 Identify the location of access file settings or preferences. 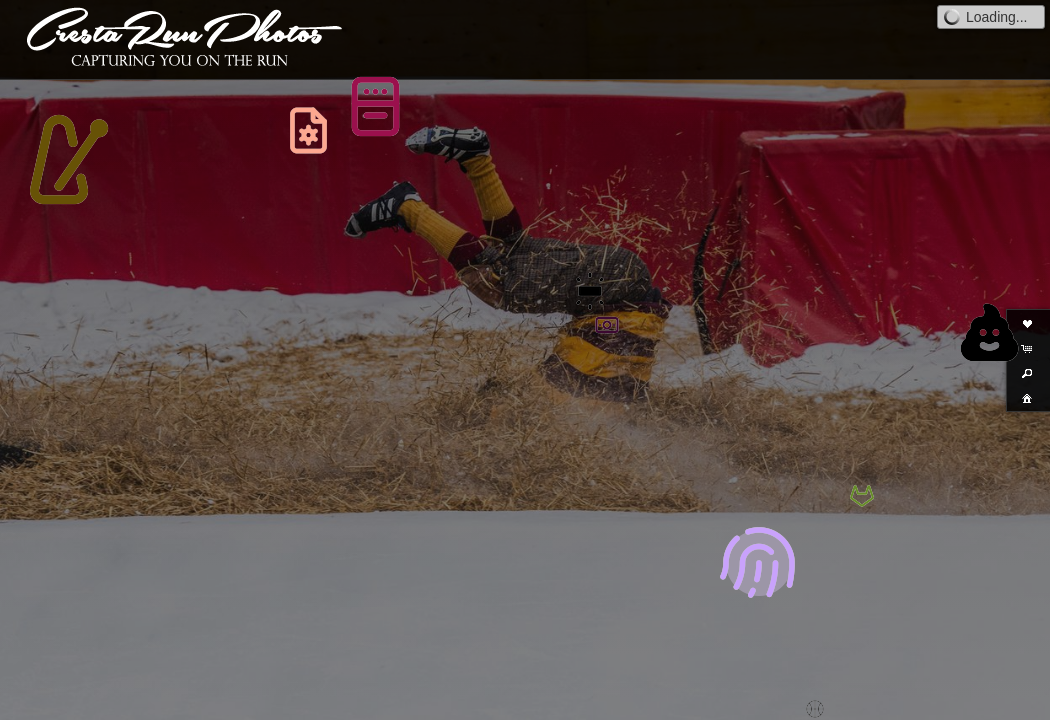
(308, 130).